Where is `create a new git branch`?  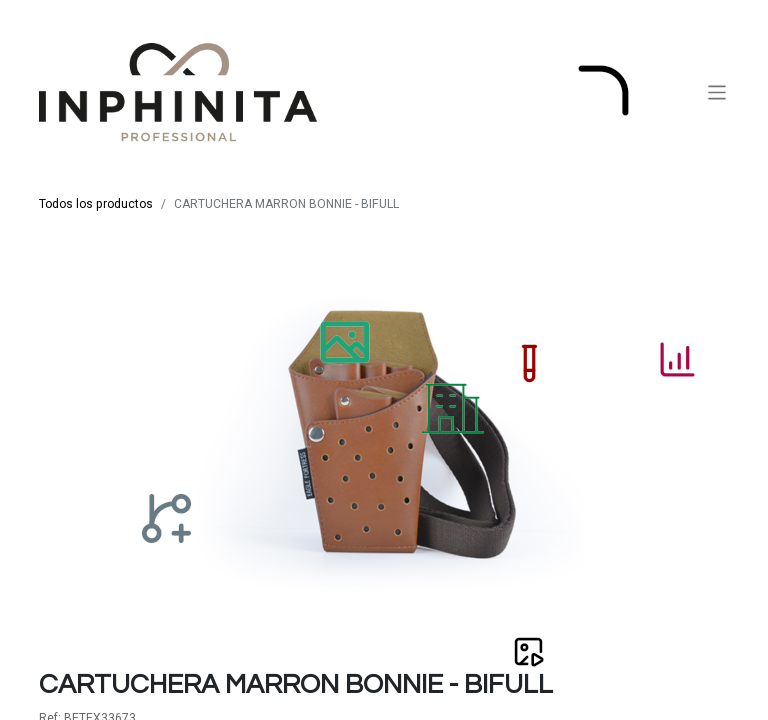
create a new git branch is located at coordinates (166, 518).